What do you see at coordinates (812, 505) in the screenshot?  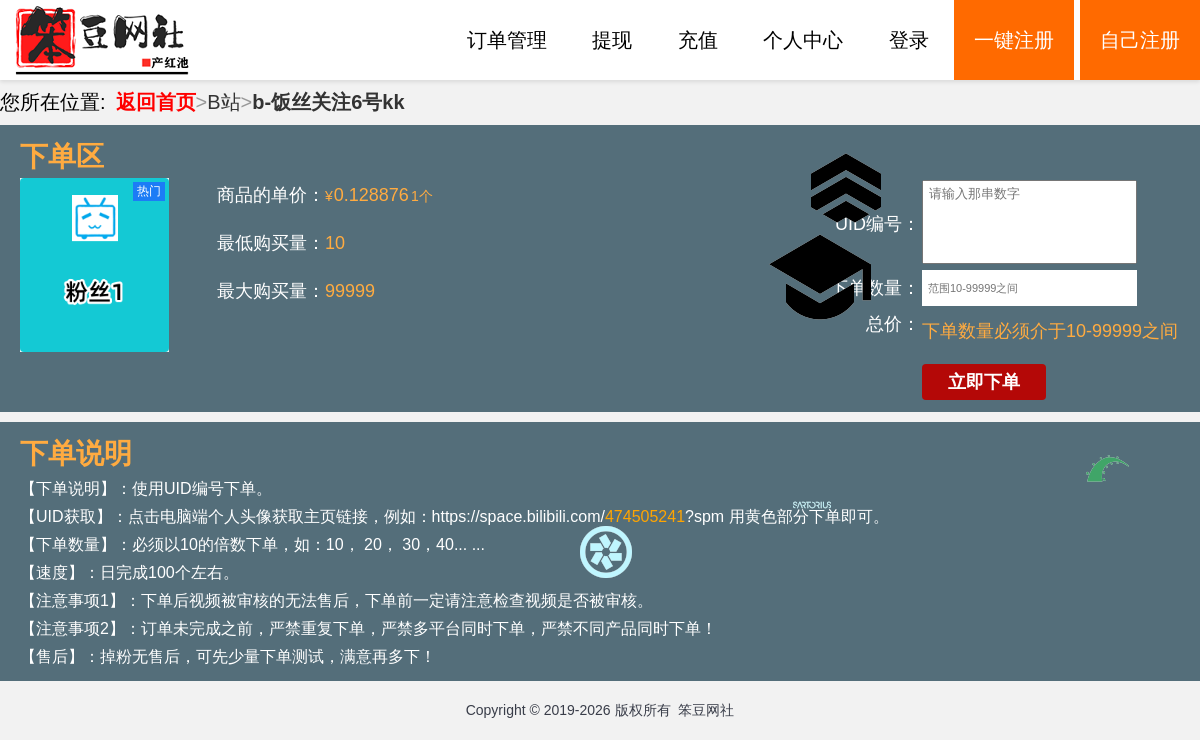 I see `Sartorius company logo` at bounding box center [812, 505].